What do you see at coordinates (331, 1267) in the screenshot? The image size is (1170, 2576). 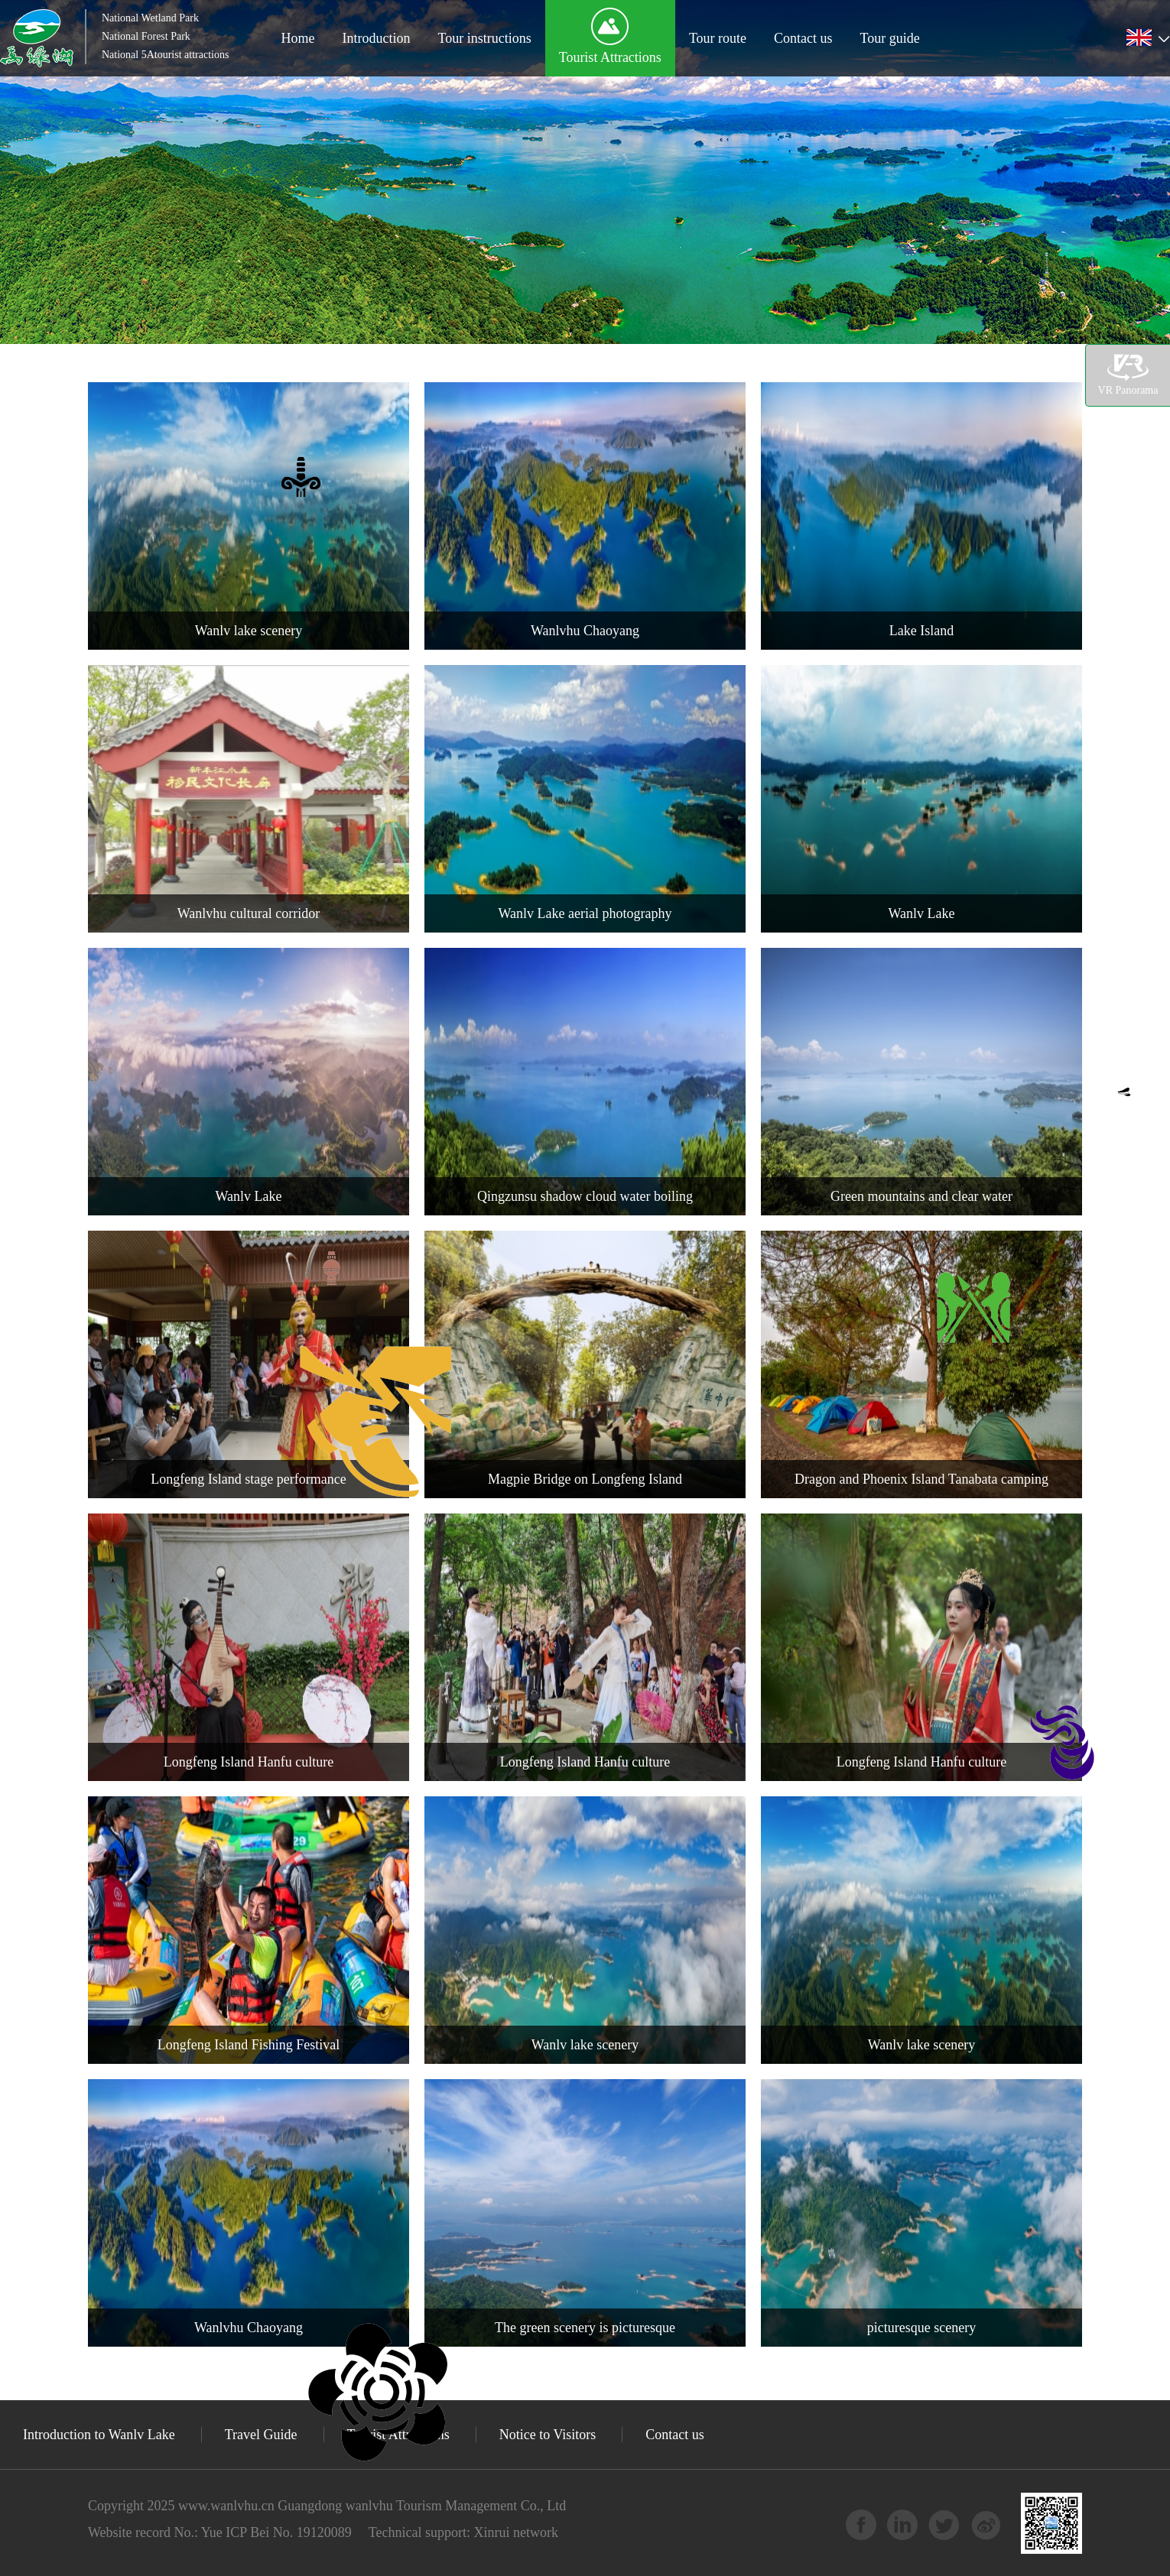 I see `access broadcast or streaming settings` at bounding box center [331, 1267].